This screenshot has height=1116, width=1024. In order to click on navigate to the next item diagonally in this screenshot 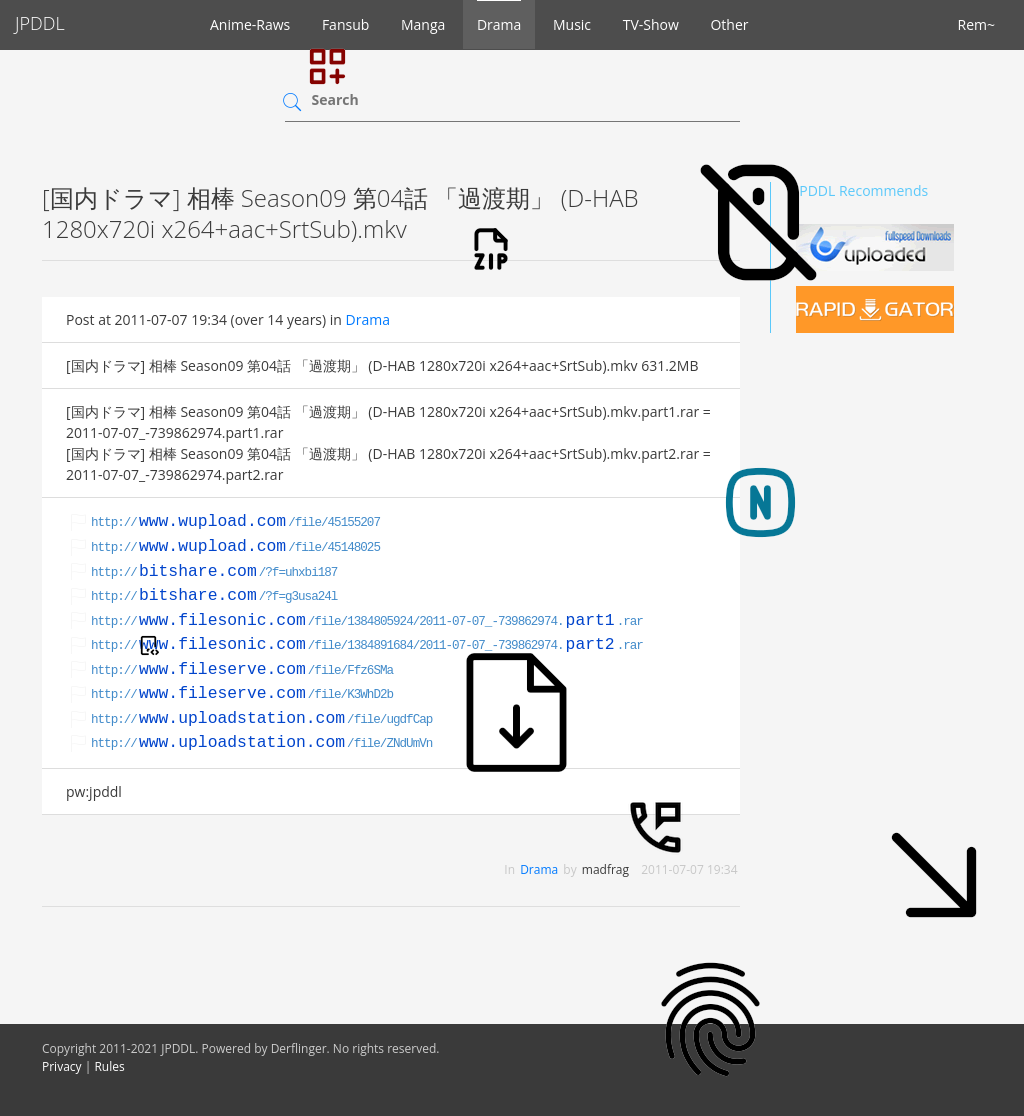, I will do `click(934, 875)`.